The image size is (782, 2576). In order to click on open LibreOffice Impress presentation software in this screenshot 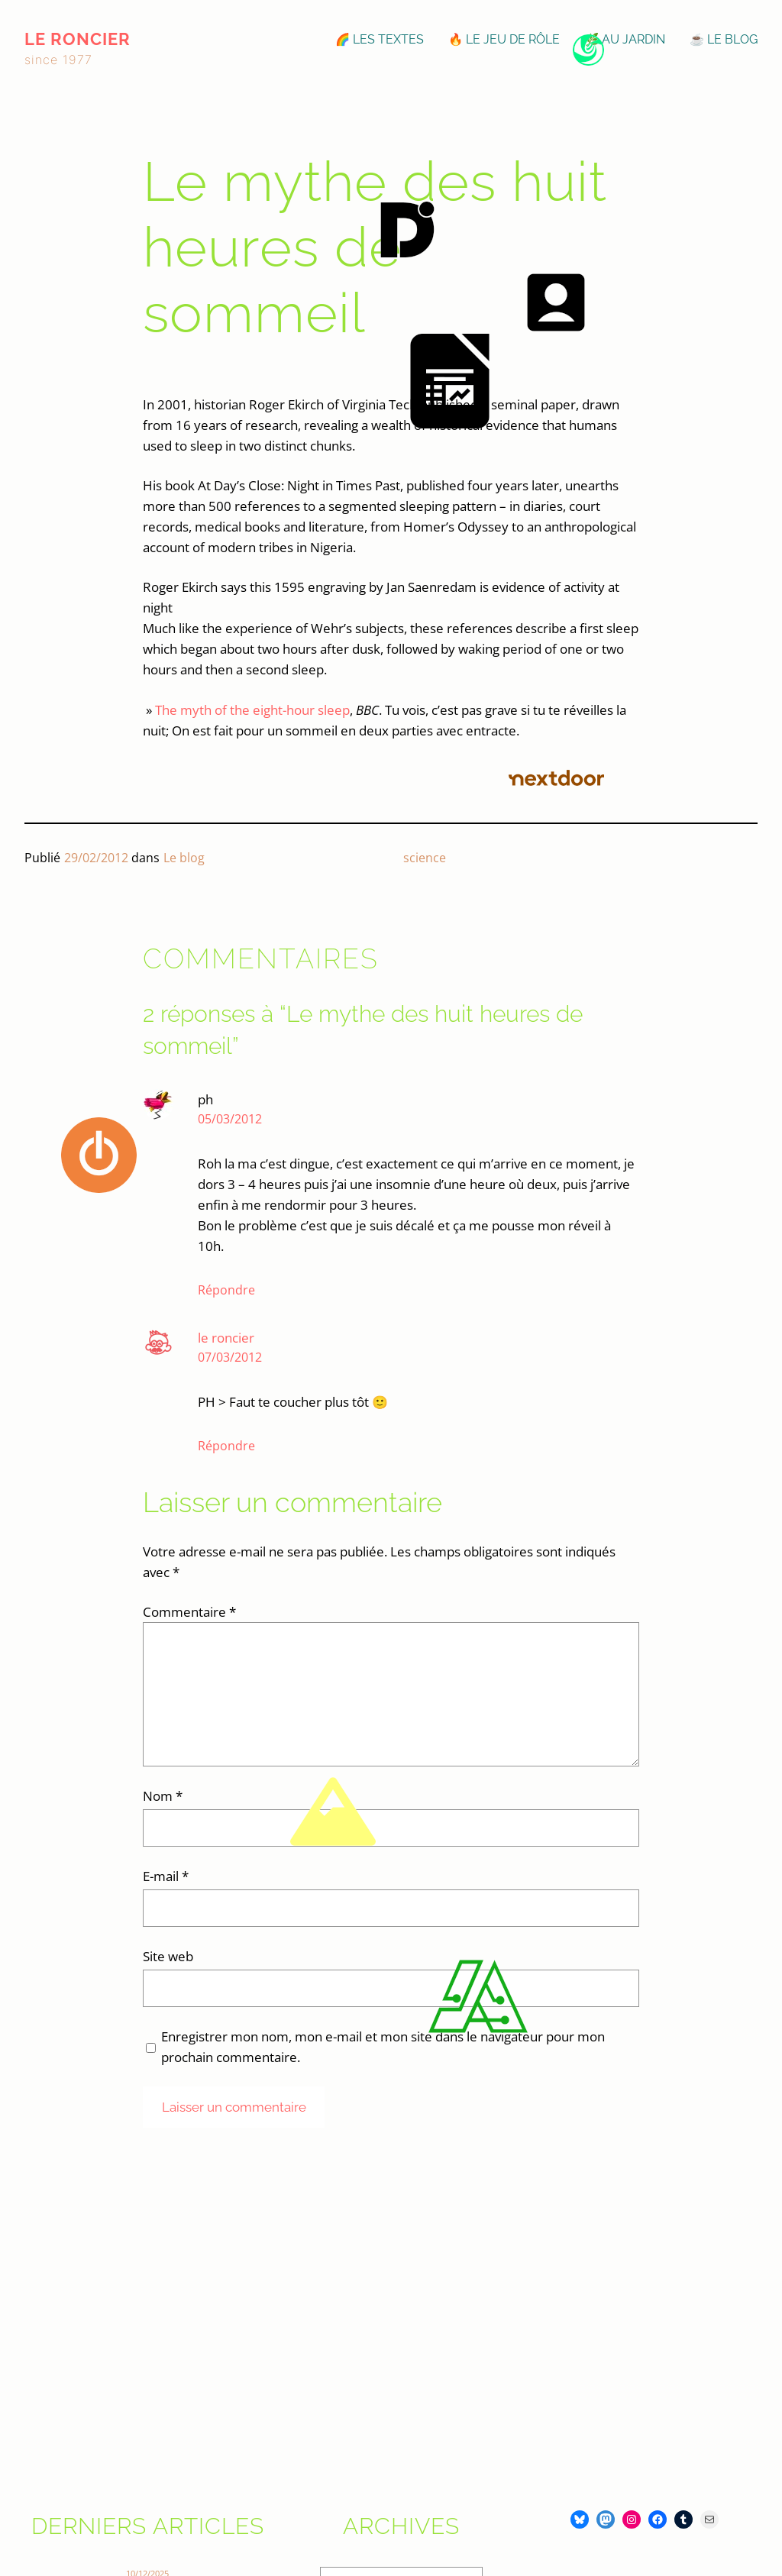, I will do `click(450, 381)`.